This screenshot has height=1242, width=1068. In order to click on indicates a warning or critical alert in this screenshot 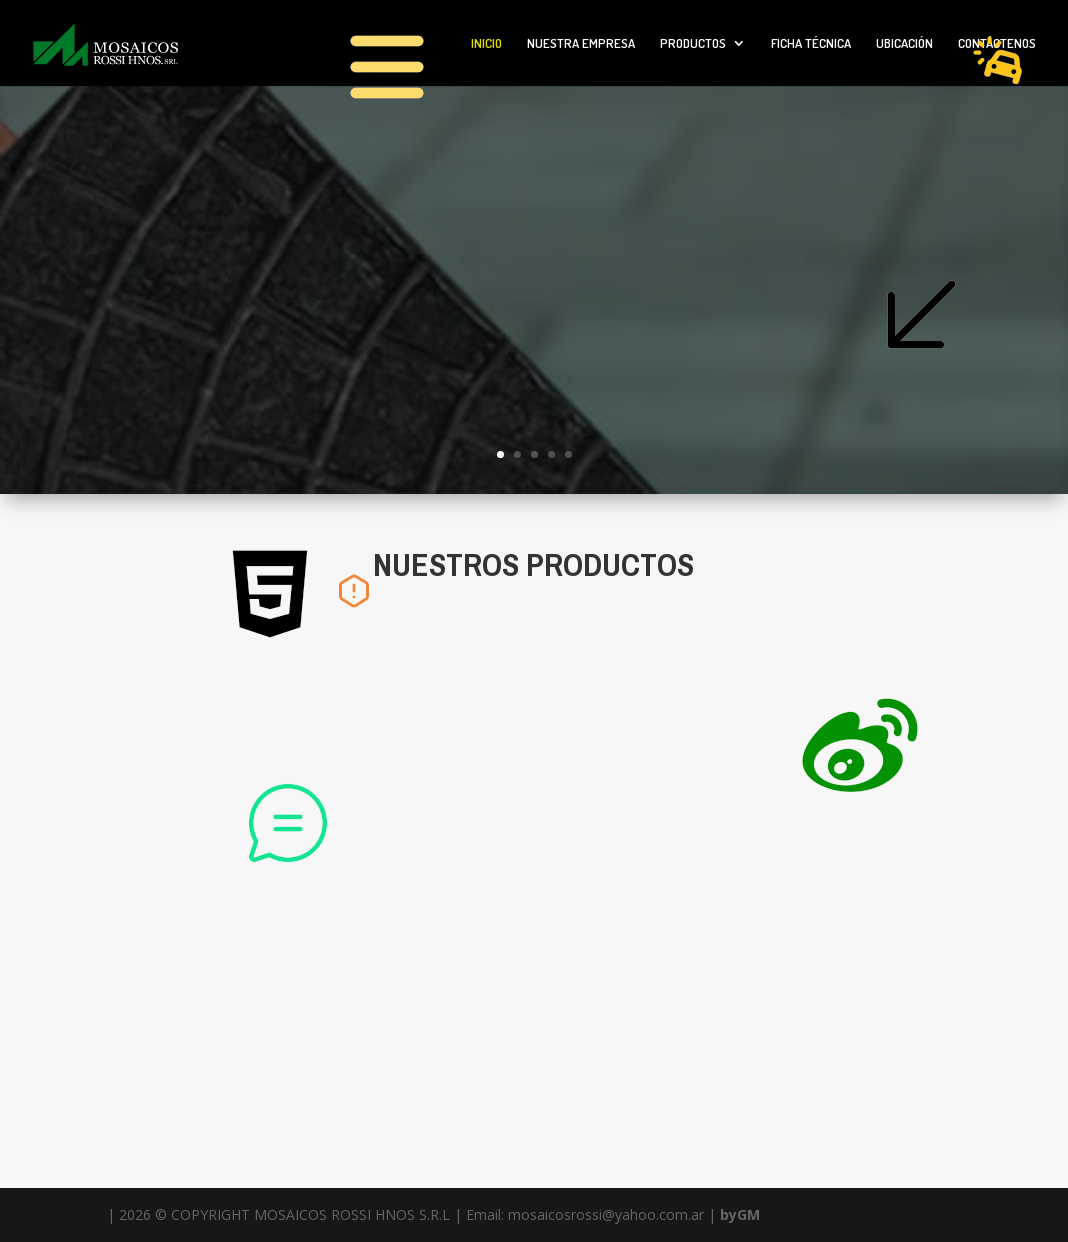, I will do `click(354, 591)`.